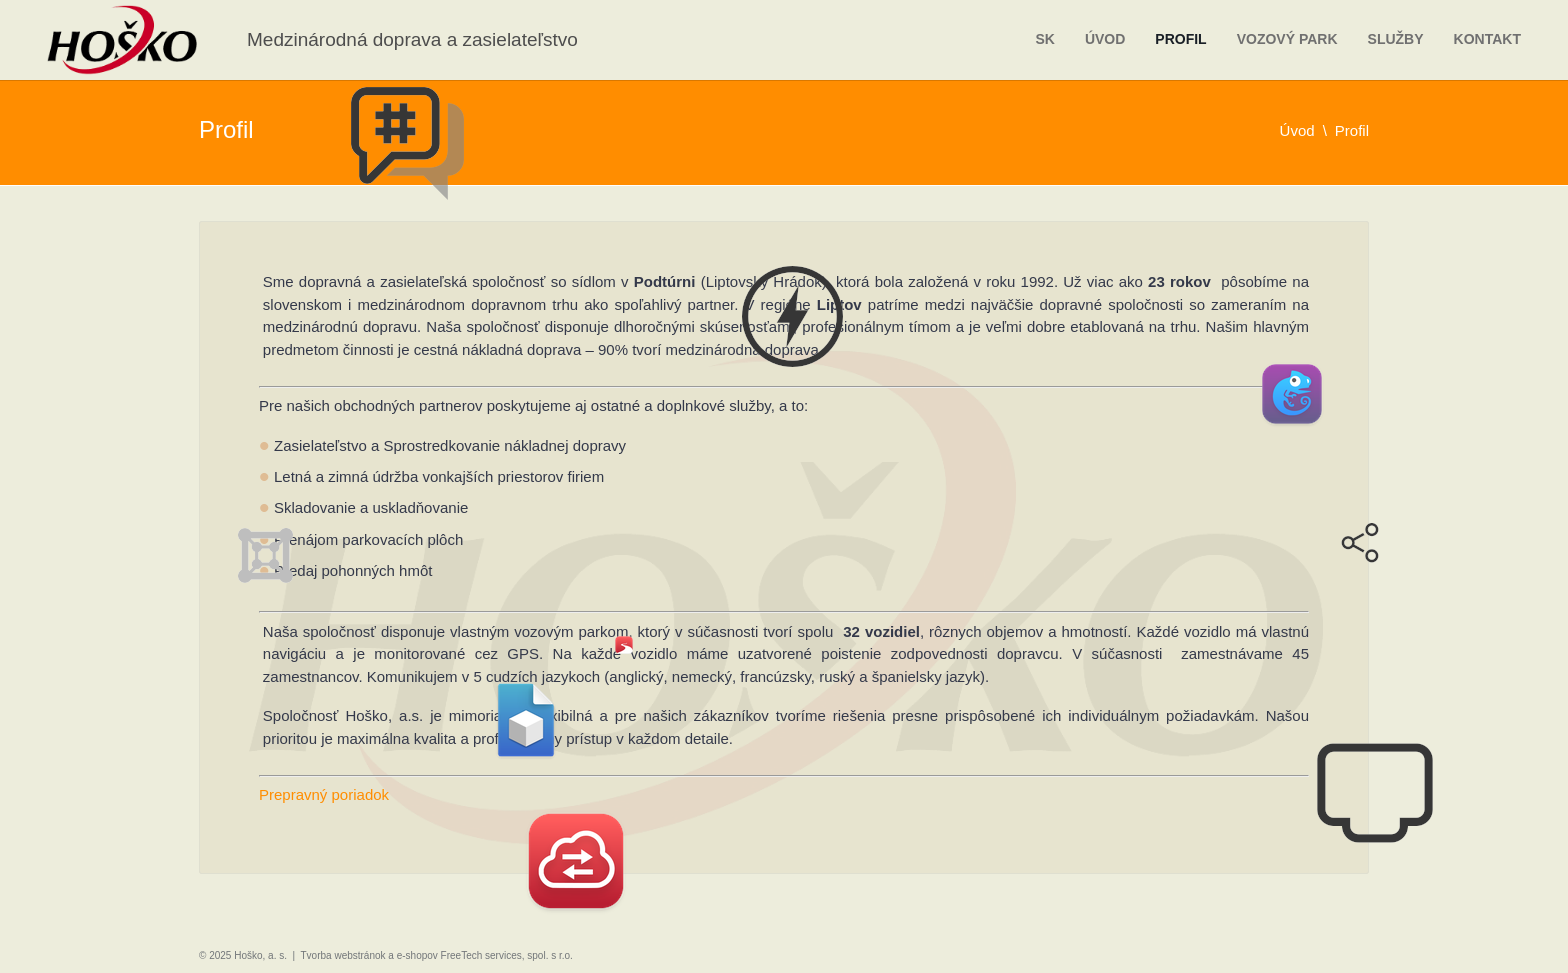 The height and width of the screenshot is (973, 1568). I want to click on access power and battery settings, so click(792, 316).